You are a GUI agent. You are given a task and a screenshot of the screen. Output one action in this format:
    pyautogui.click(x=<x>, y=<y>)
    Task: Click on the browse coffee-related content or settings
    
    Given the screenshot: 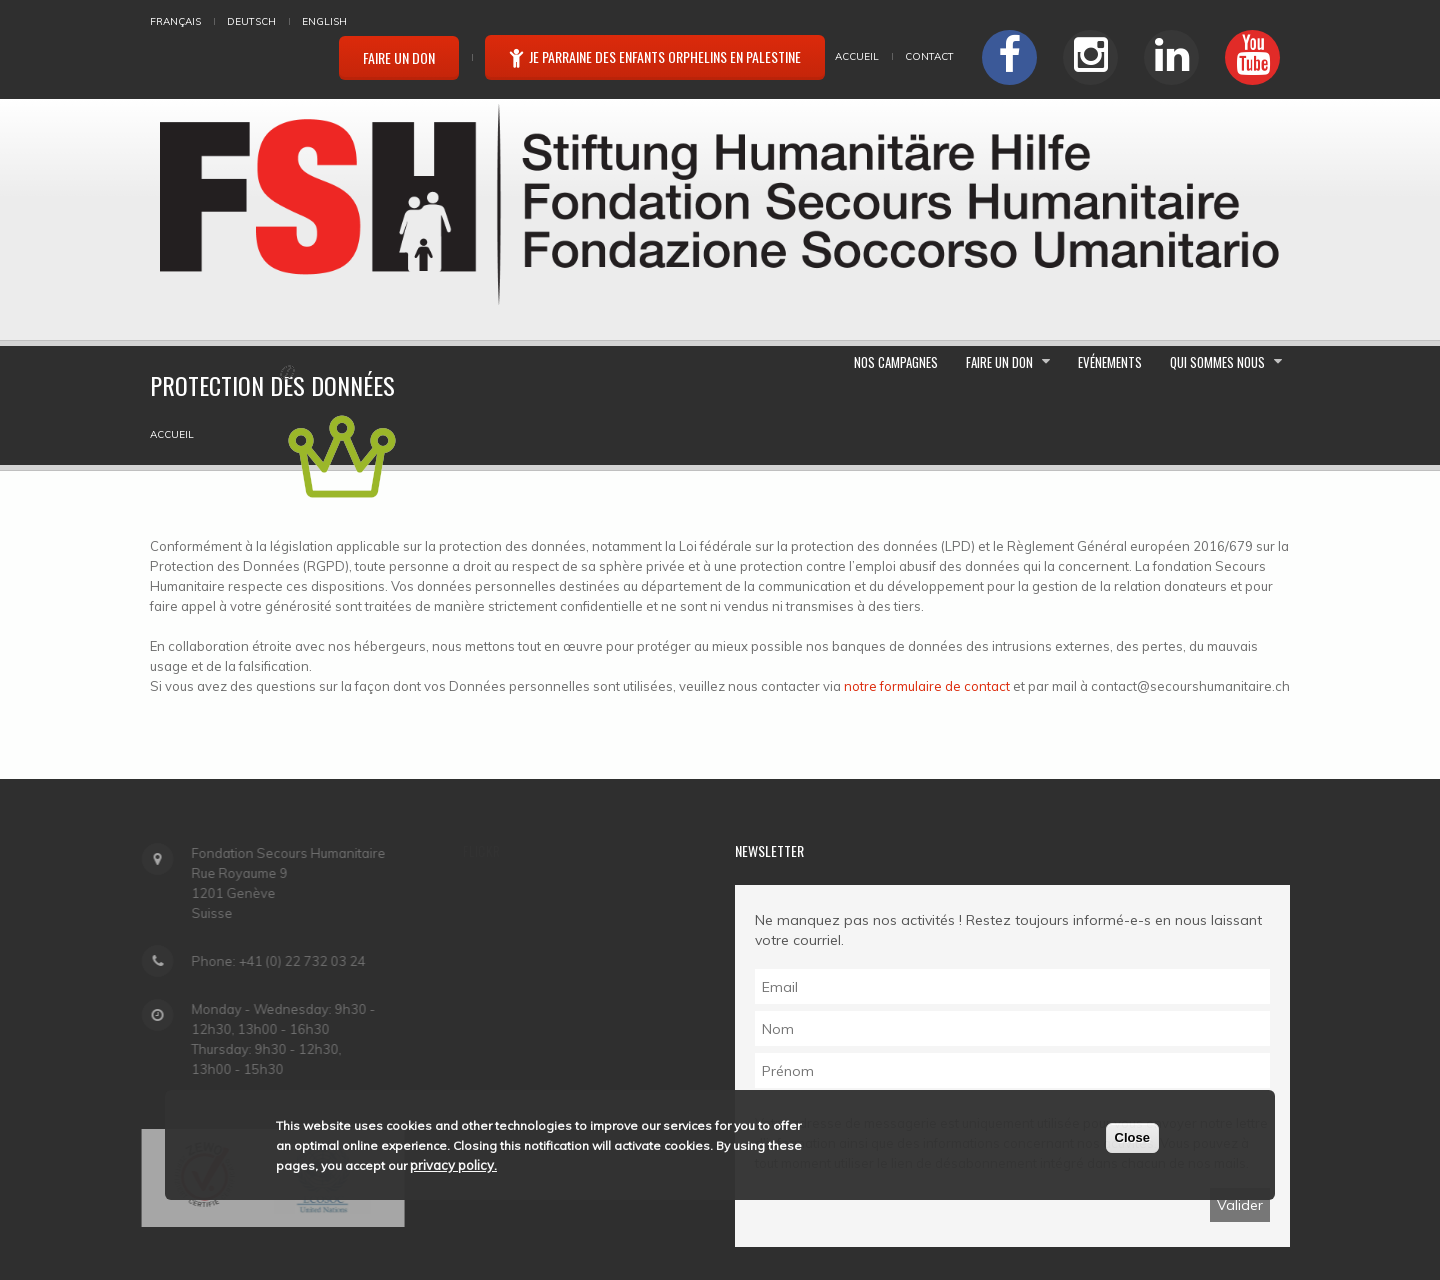 What is the action you would take?
    pyautogui.click(x=287, y=372)
    